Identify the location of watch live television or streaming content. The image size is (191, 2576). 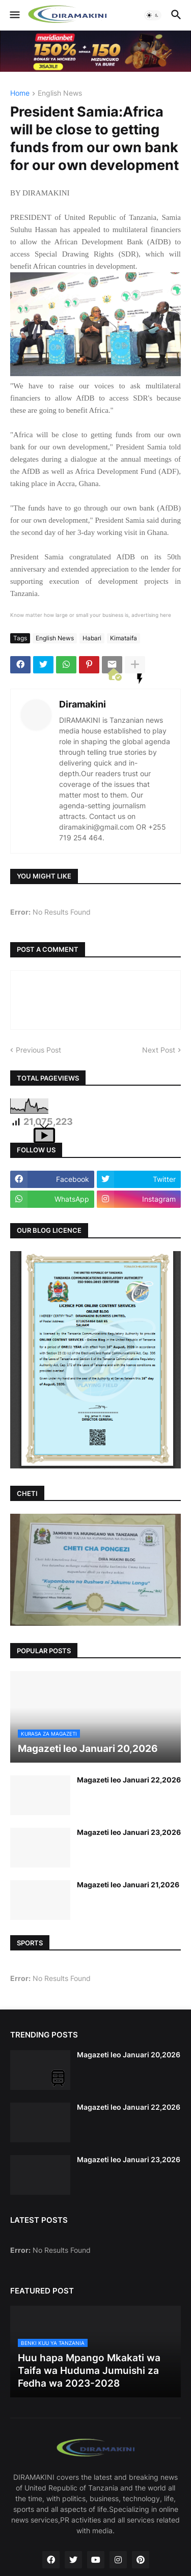
(44, 1134).